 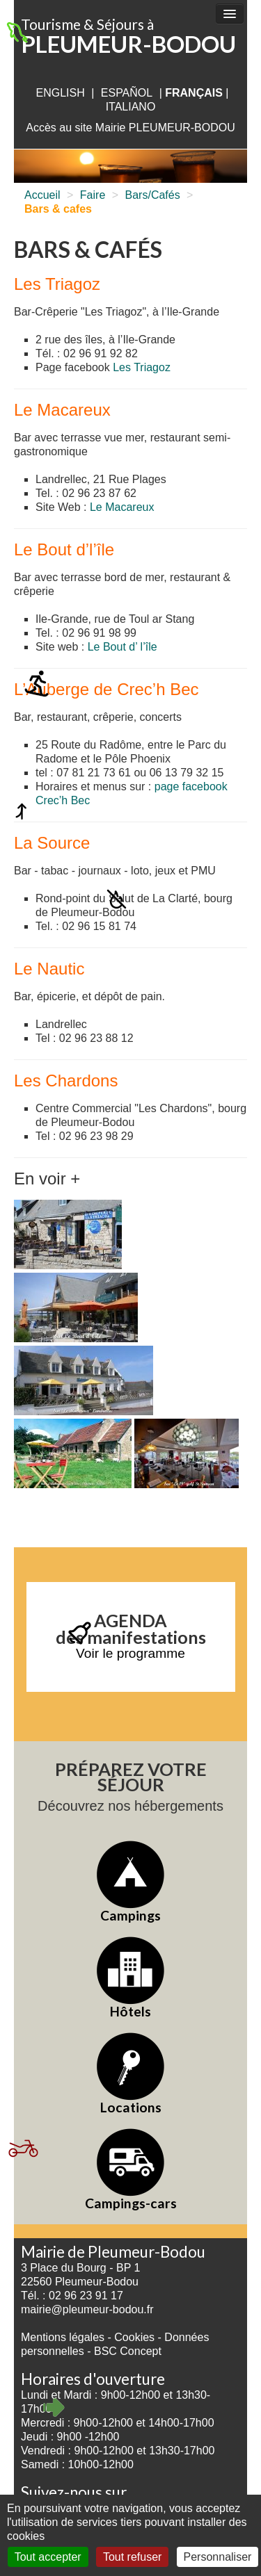 I want to click on disable hot or trending content, so click(x=116, y=899).